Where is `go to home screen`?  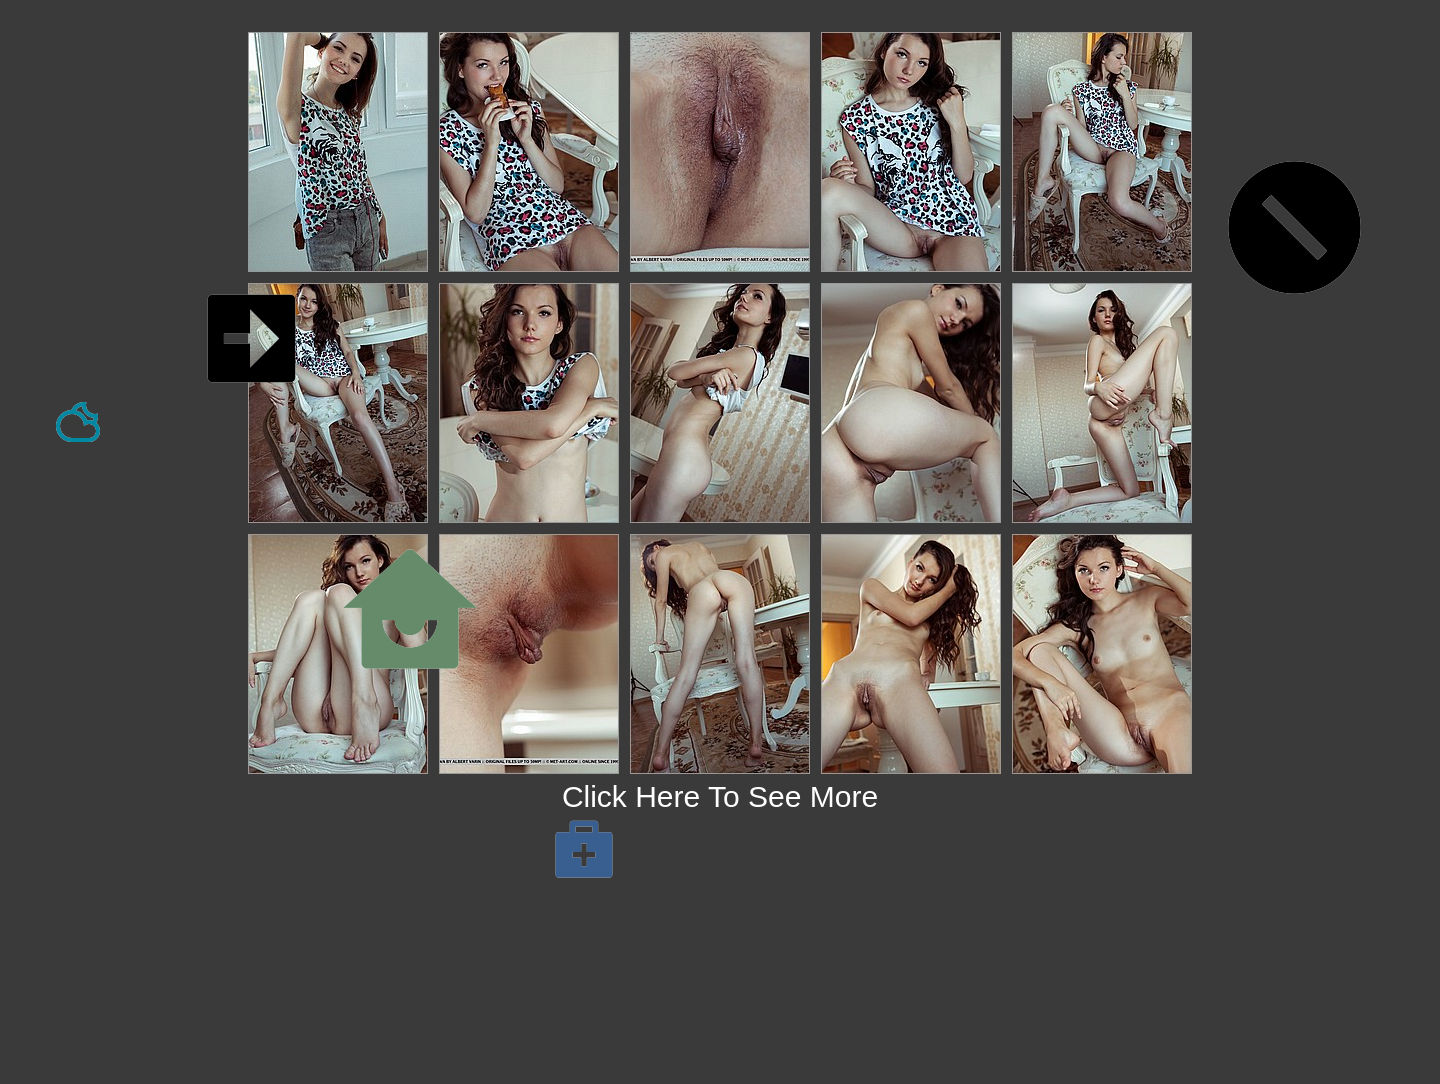 go to home screen is located at coordinates (410, 614).